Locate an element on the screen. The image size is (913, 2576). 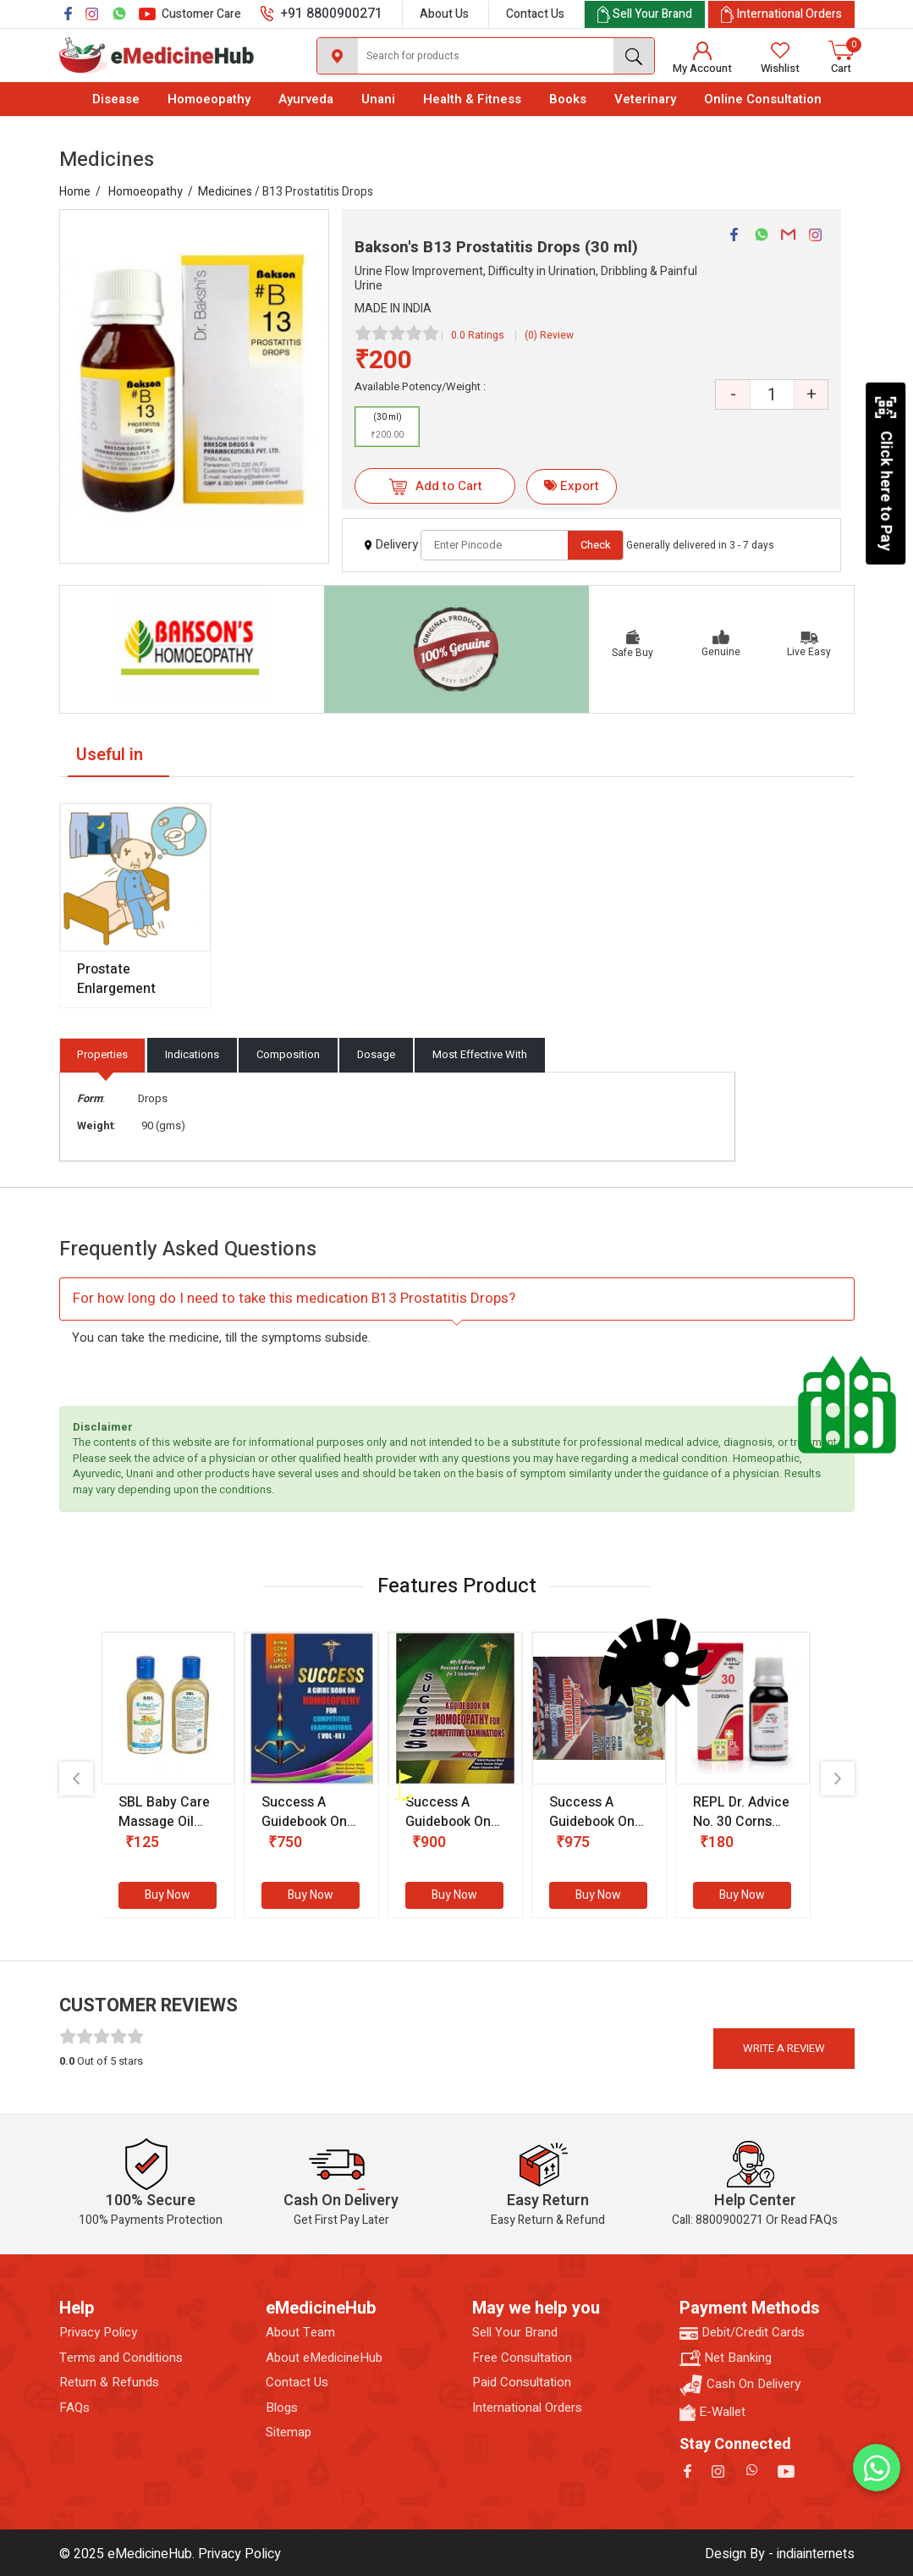
select boar faction or clan emblem is located at coordinates (653, 1663).